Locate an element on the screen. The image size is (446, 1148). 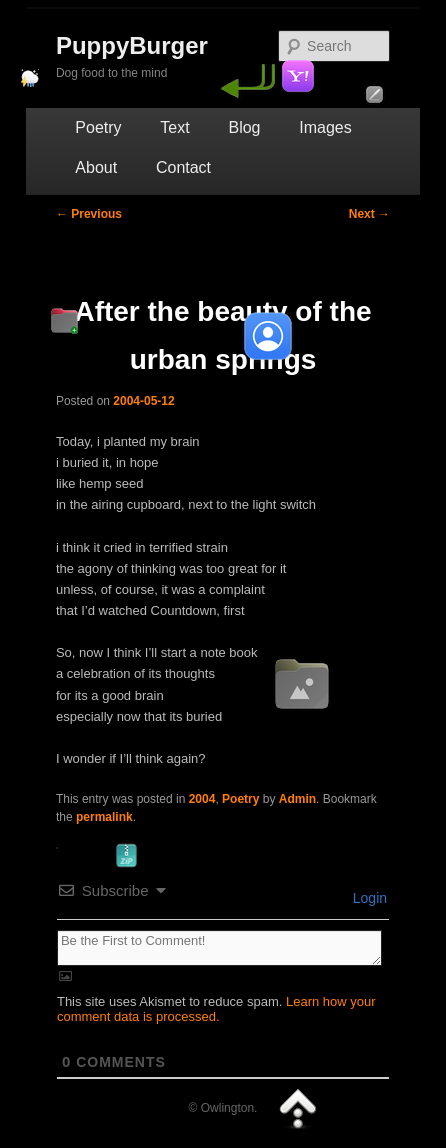
navigate up one level in a directory or list is located at coordinates (297, 1109).